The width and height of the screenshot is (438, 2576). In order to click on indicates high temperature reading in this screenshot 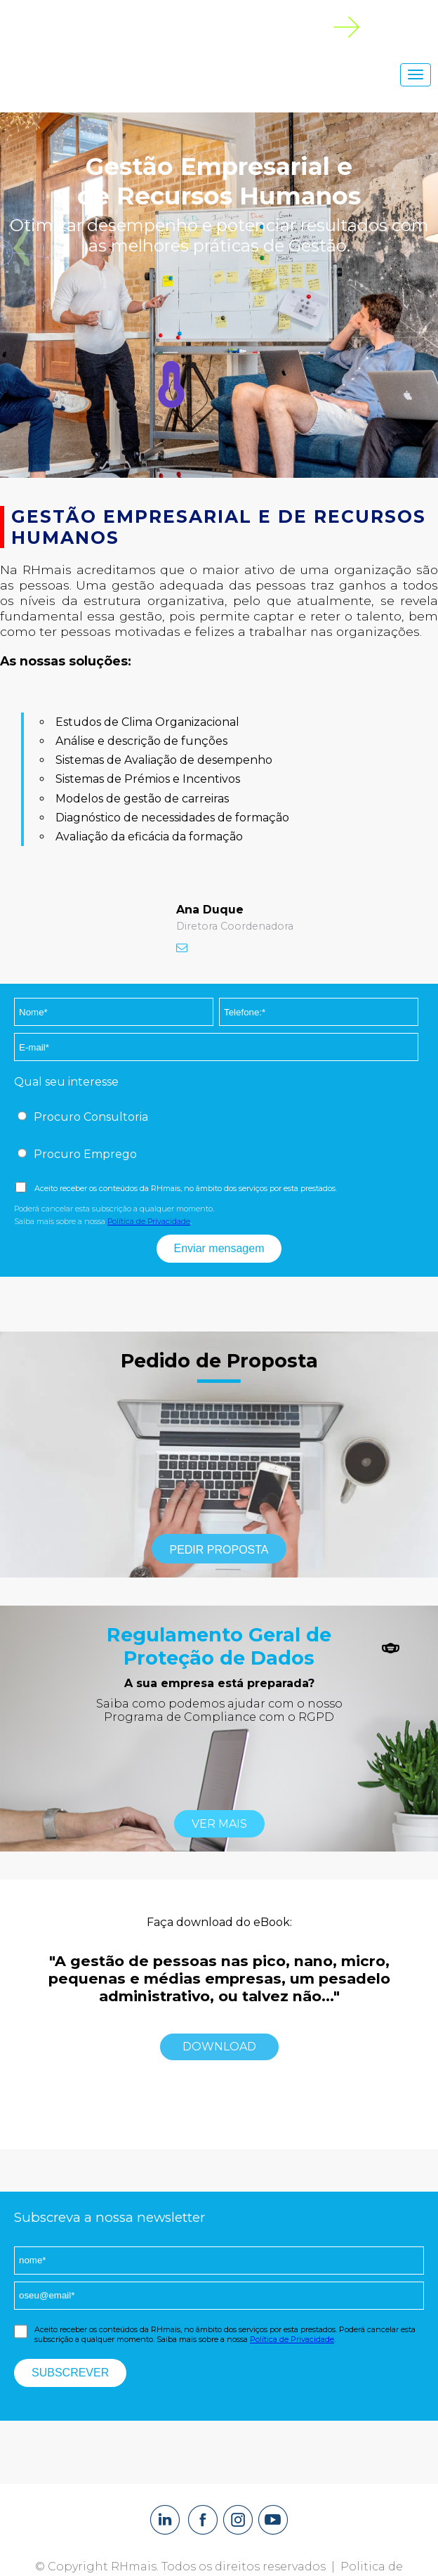, I will do `click(171, 384)`.